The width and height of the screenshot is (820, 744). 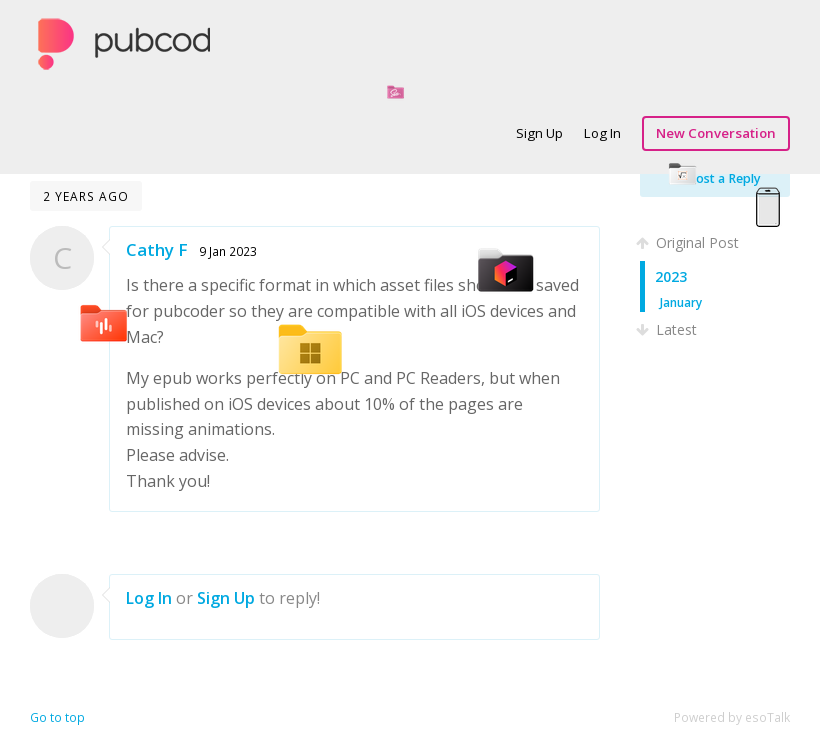 What do you see at coordinates (768, 207) in the screenshot?
I see `access airport extreme router settings` at bounding box center [768, 207].